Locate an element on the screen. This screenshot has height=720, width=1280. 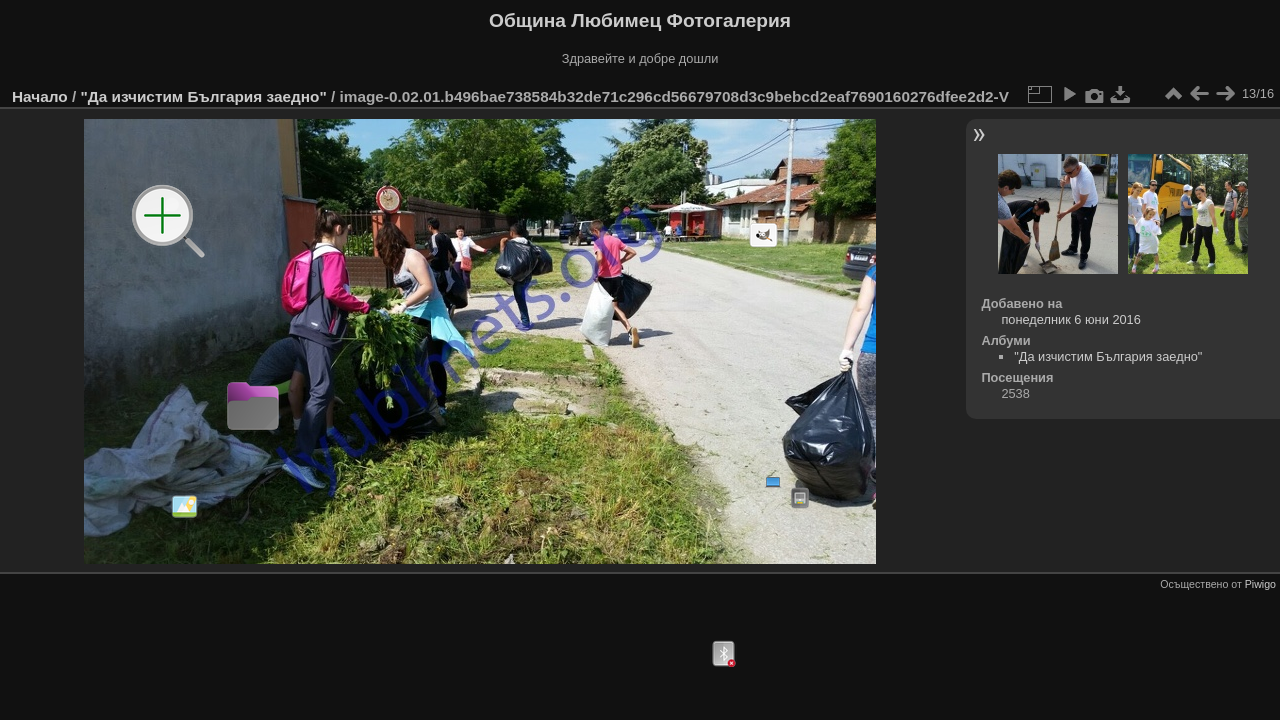
open a GIMP project file is located at coordinates (763, 234).